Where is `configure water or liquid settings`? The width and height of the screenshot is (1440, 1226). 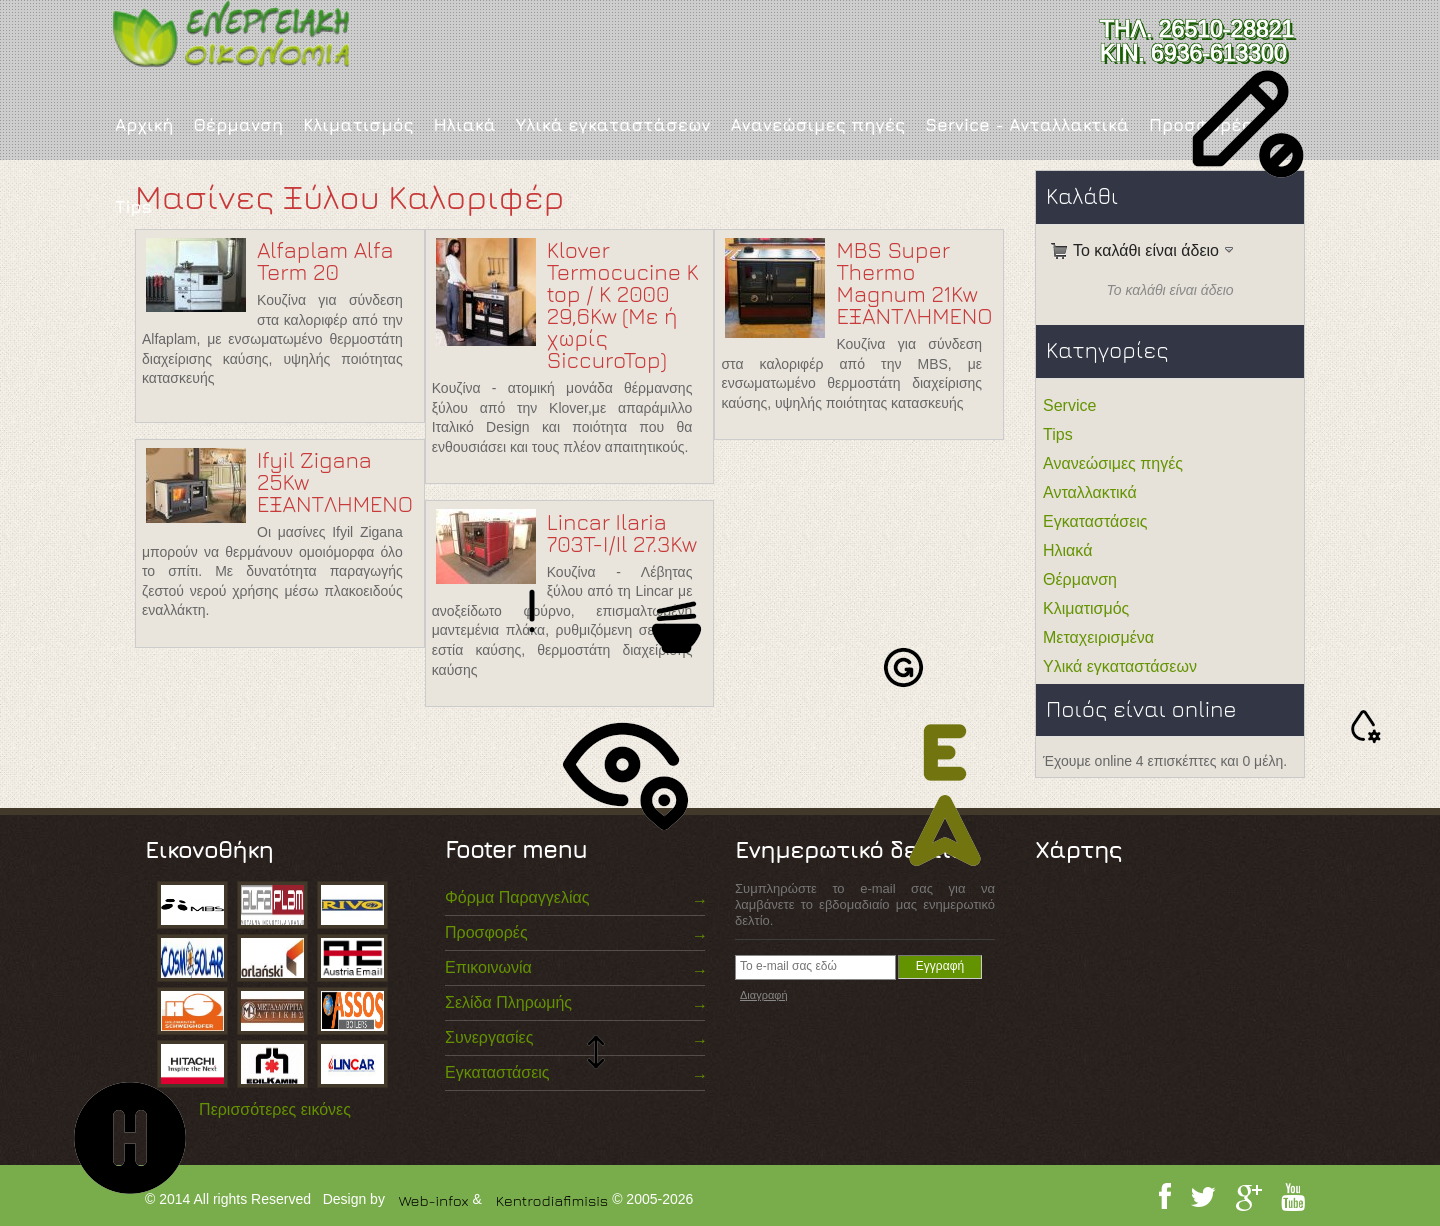 configure water or liquid settings is located at coordinates (1363, 725).